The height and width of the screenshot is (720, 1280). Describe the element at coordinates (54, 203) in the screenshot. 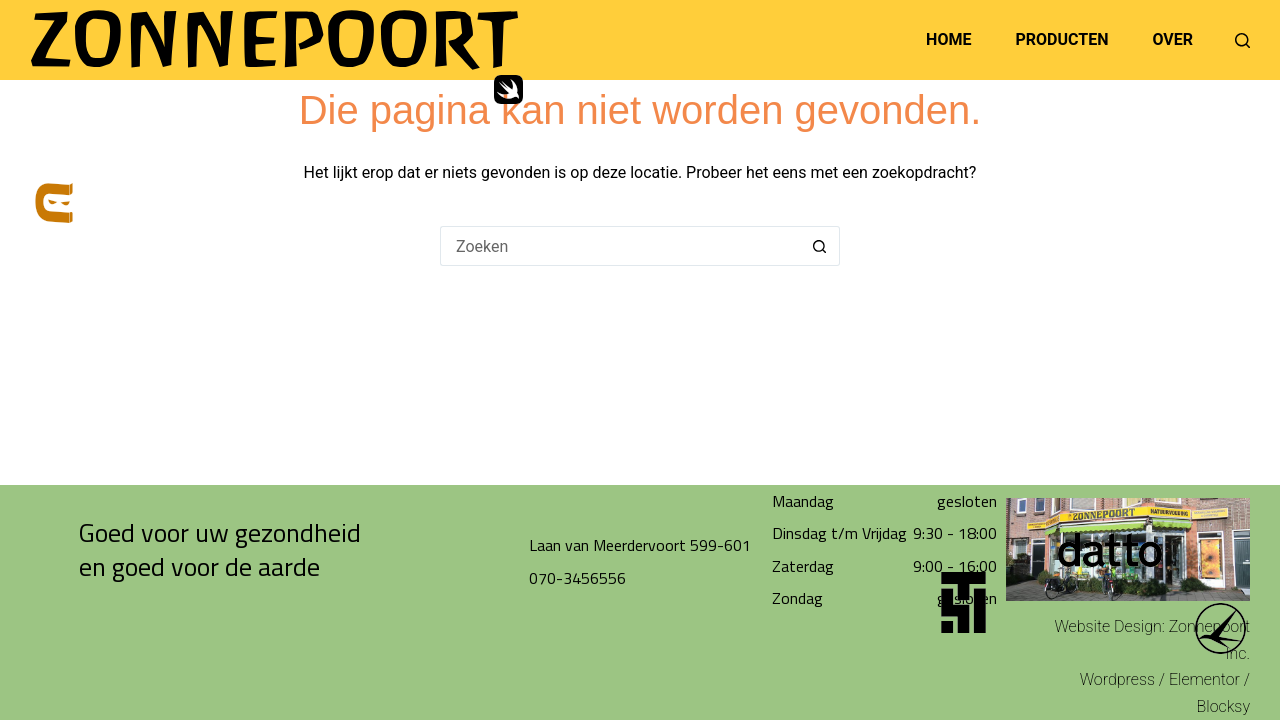

I see `coding ninjas brand logo` at that location.